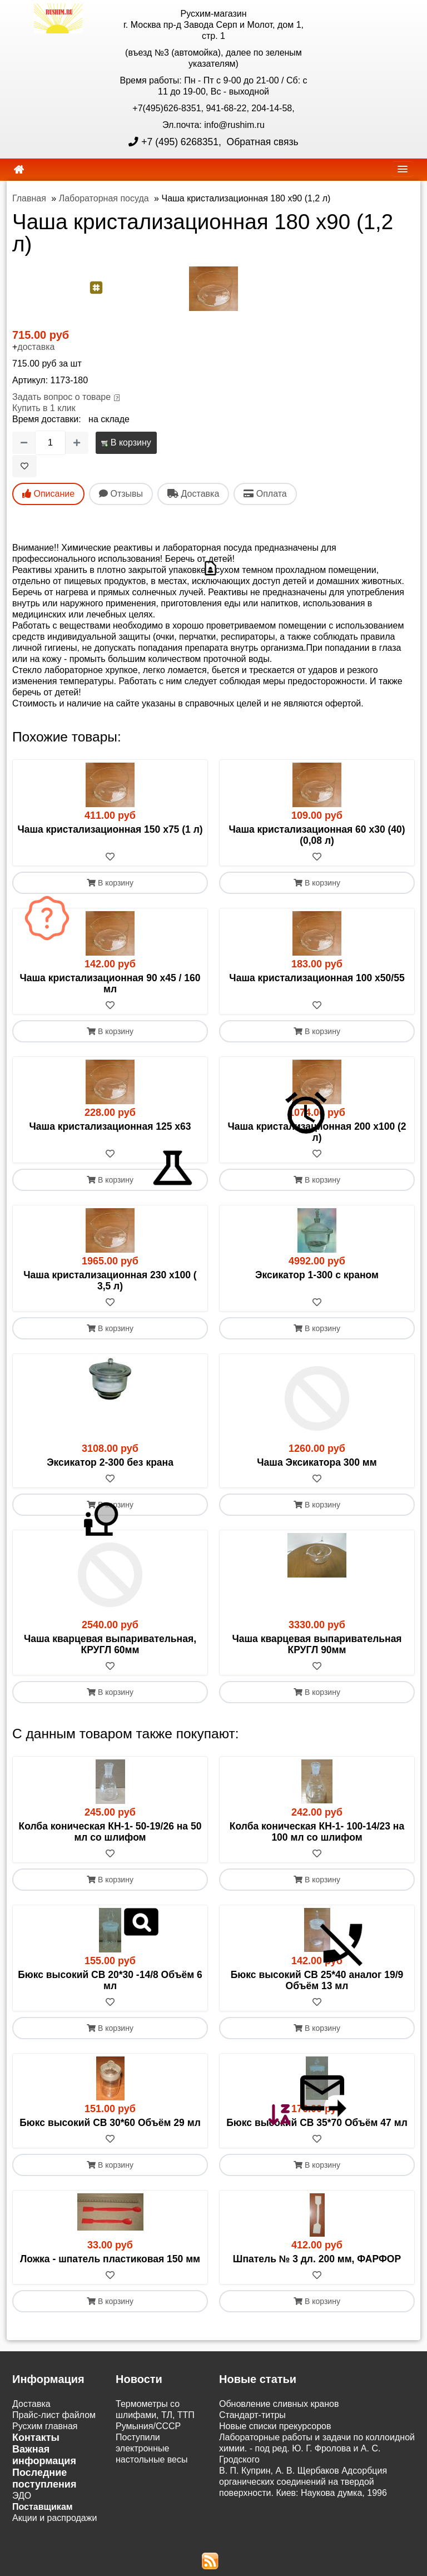 The width and height of the screenshot is (427, 2576). I want to click on view grid or table layout, so click(96, 288).